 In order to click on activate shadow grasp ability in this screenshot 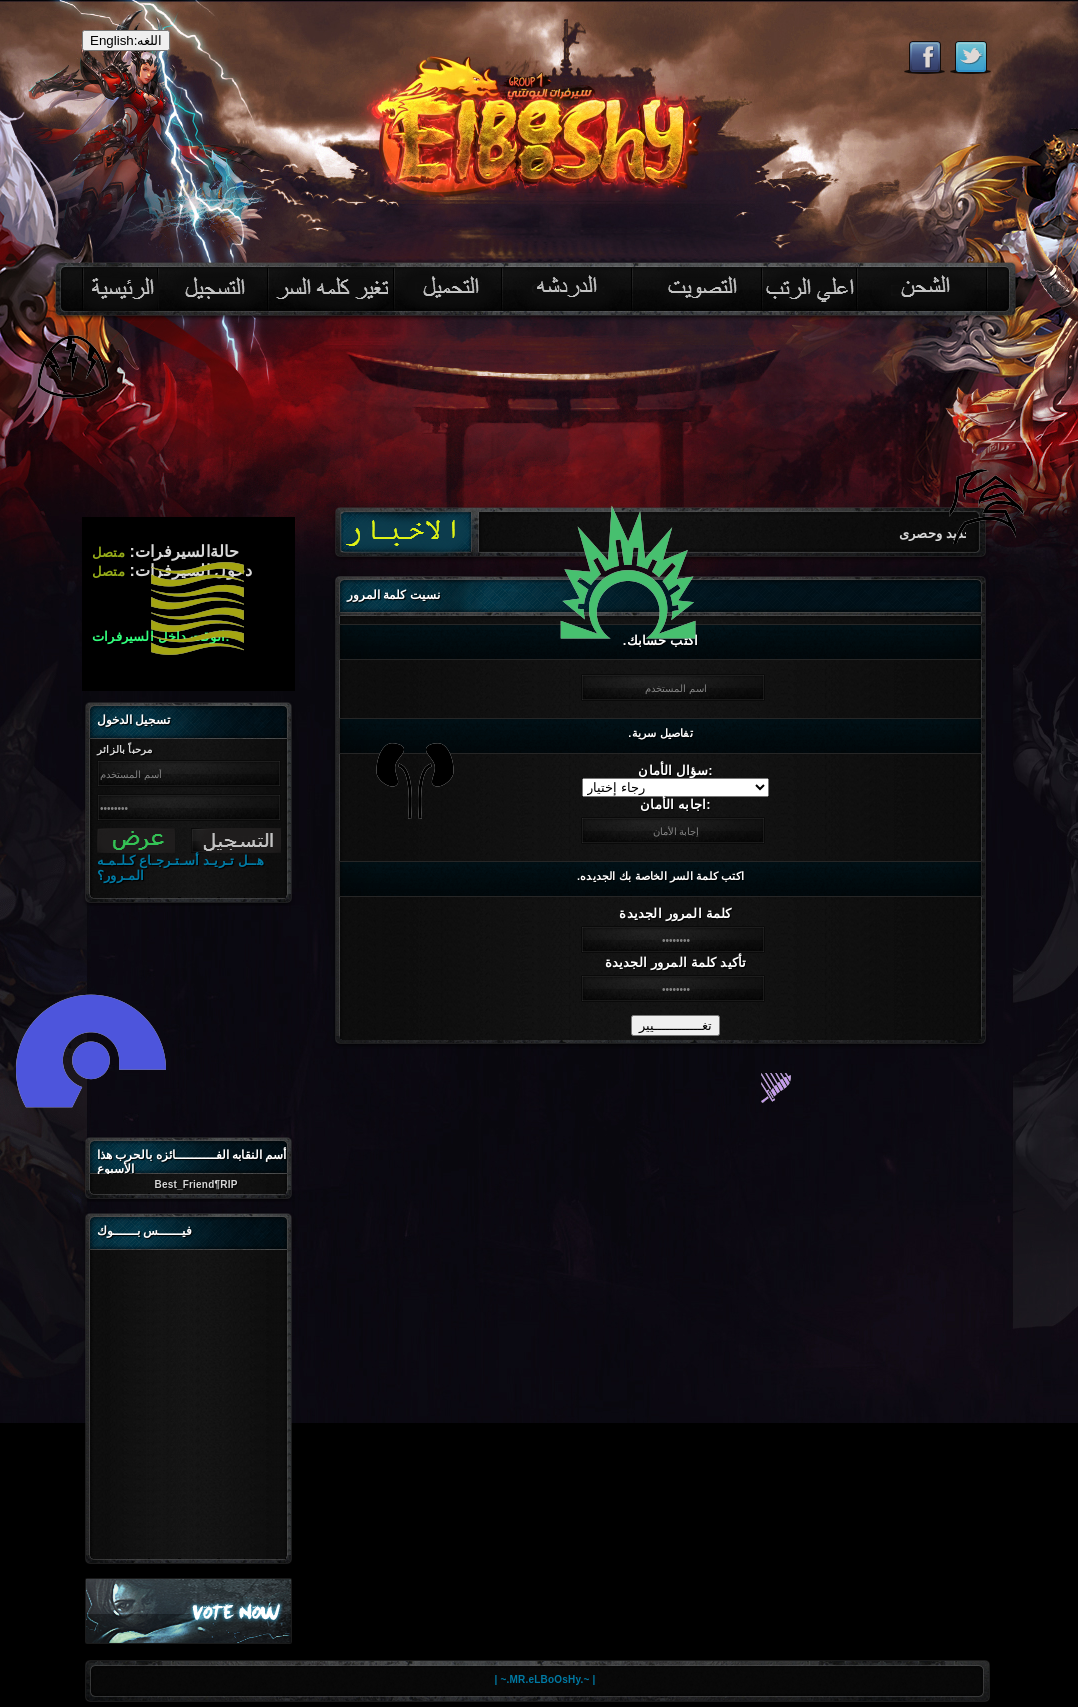, I will do `click(986, 506)`.